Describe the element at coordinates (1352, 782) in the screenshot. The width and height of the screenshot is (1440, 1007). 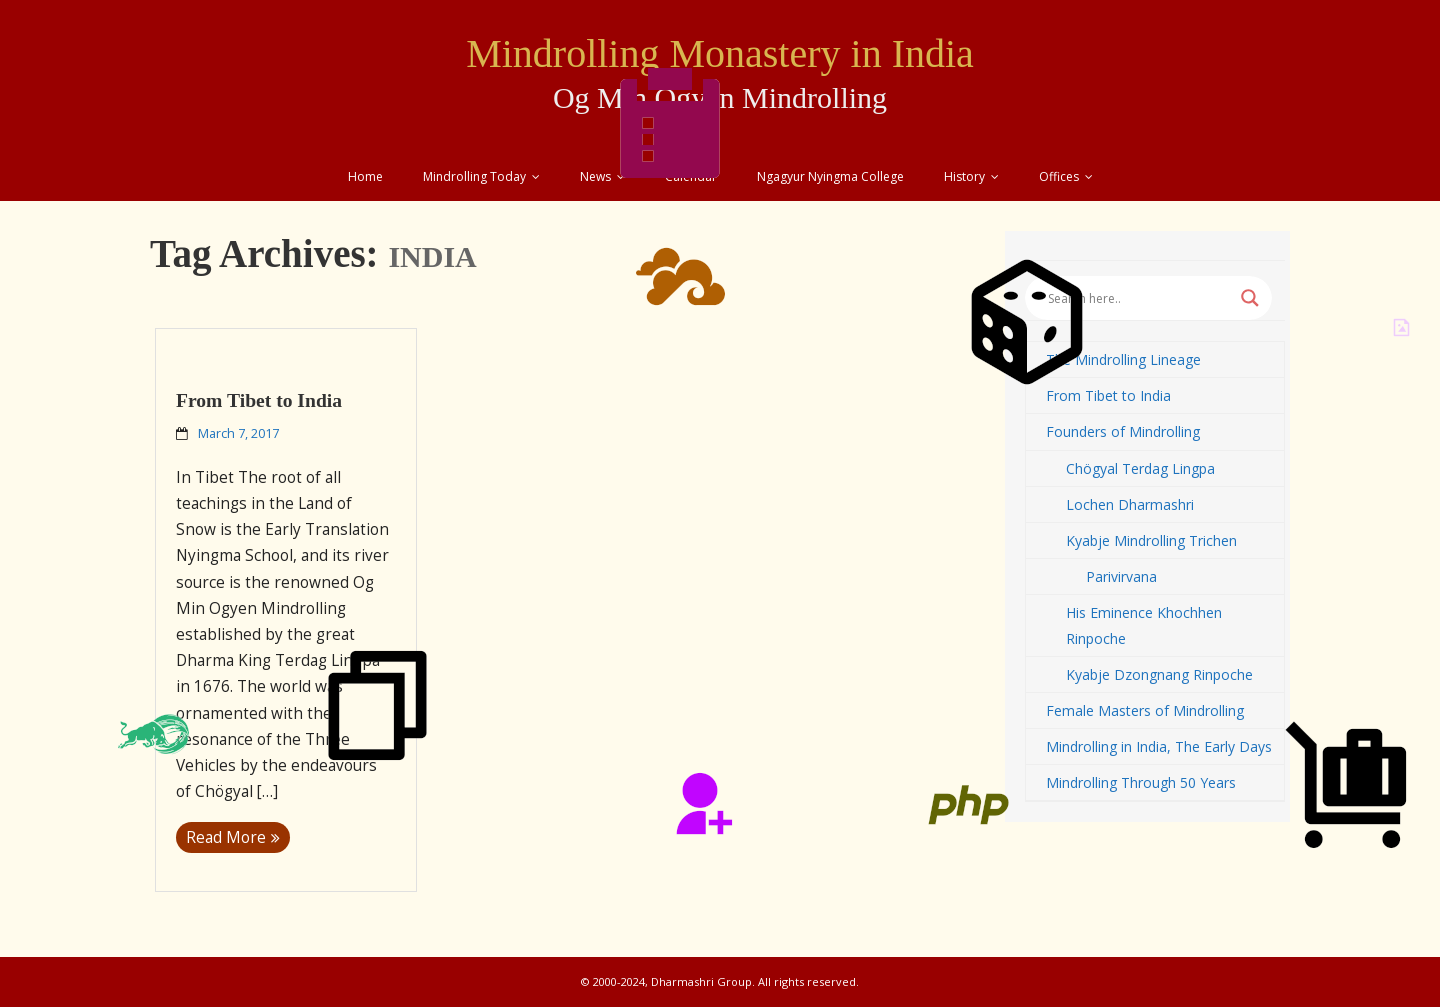
I see `access luggage or baggage services` at that location.